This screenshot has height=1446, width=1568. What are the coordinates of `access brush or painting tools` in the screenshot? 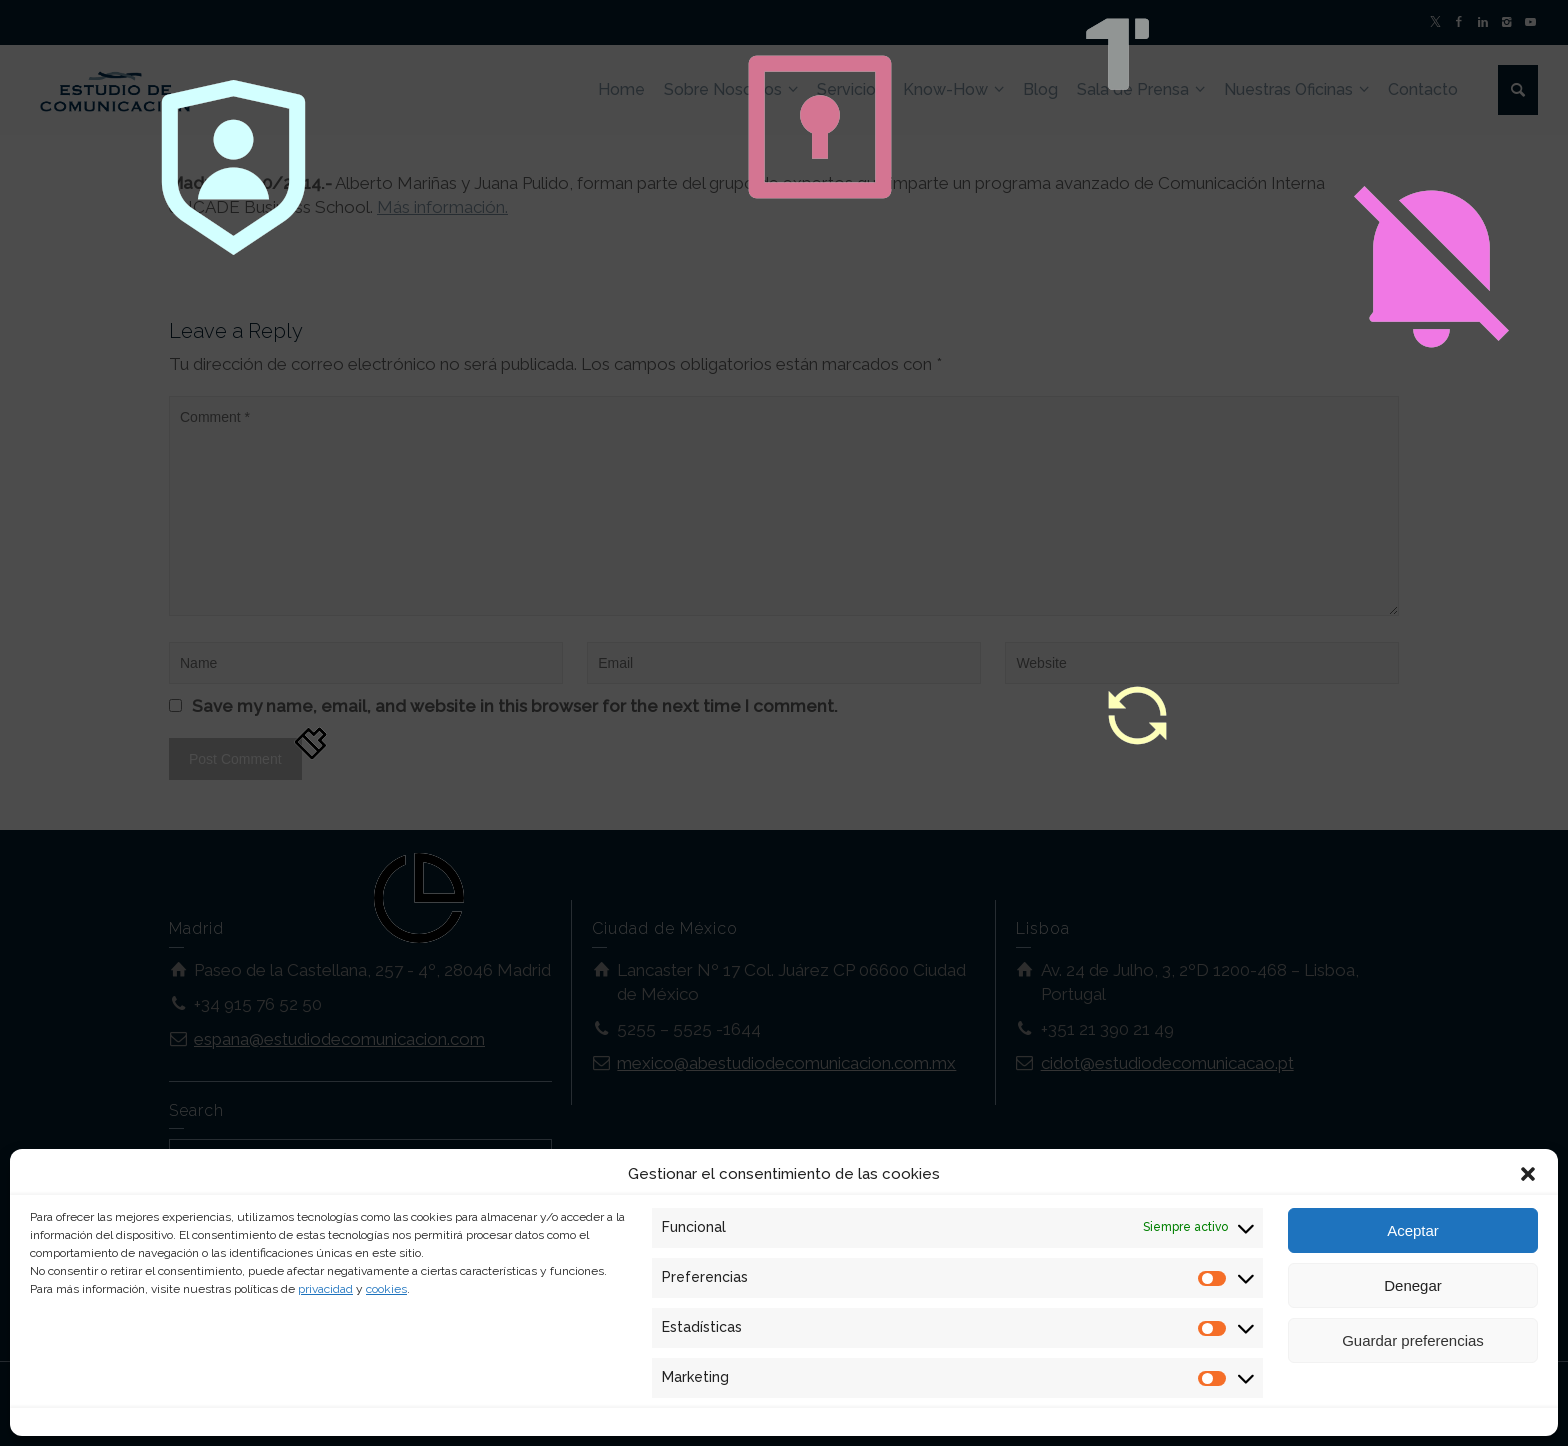 It's located at (311, 742).